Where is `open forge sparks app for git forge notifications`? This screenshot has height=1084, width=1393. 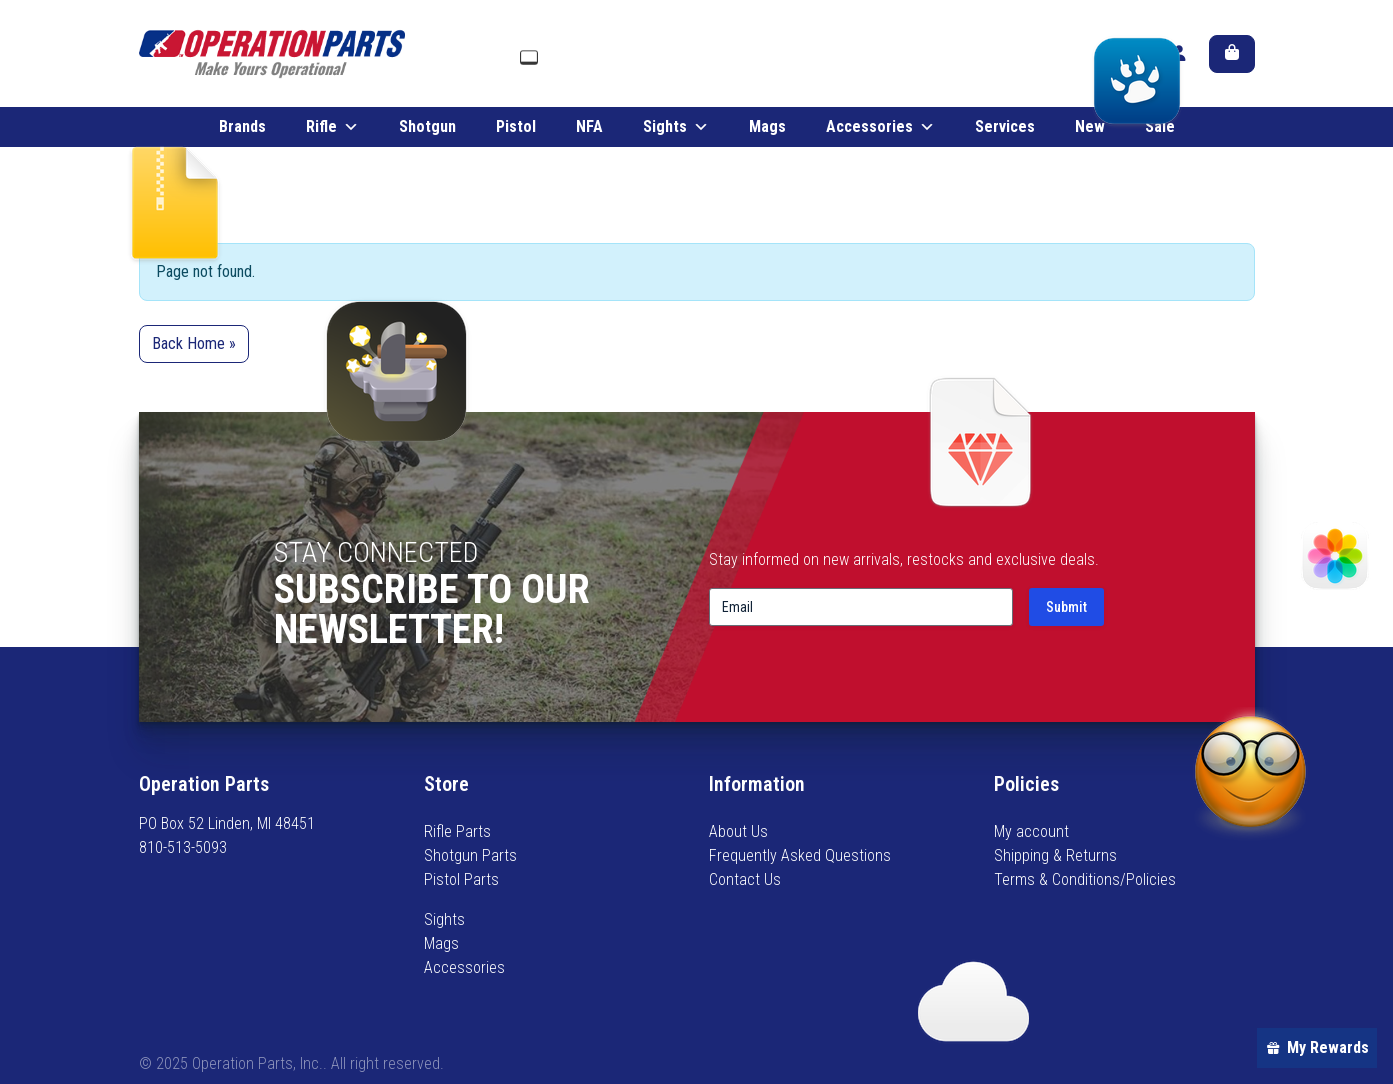 open forge sparks app for git forge notifications is located at coordinates (396, 371).